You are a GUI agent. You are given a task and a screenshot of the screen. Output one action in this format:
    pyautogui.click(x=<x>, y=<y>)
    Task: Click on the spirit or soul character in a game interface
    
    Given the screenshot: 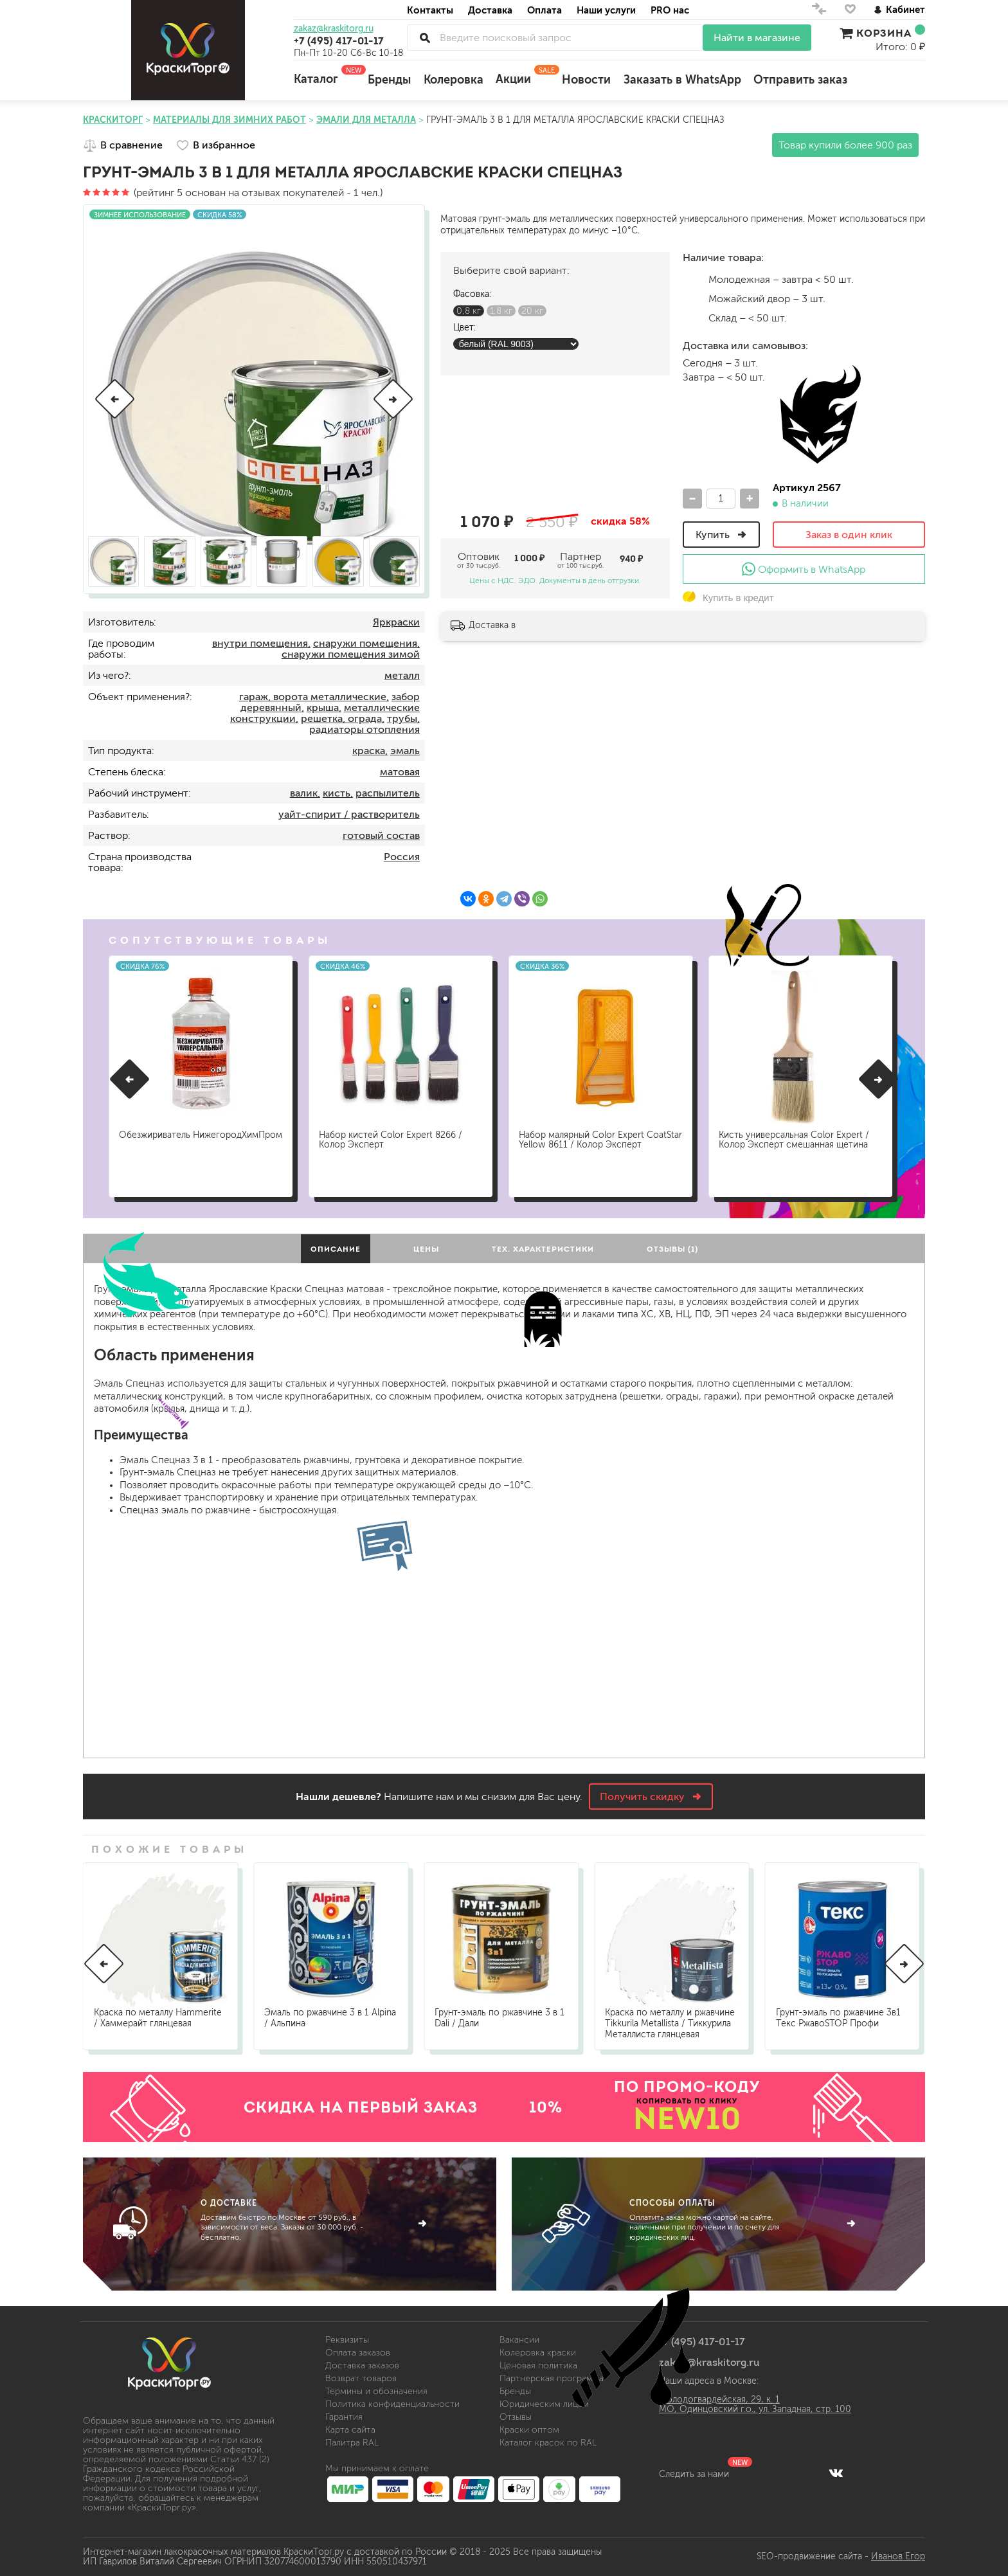 What is the action you would take?
    pyautogui.click(x=818, y=414)
    